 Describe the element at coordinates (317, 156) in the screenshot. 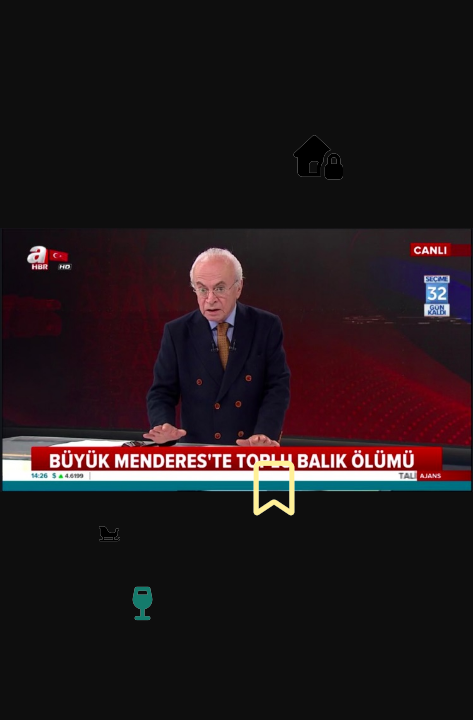

I see `home security settings` at that location.